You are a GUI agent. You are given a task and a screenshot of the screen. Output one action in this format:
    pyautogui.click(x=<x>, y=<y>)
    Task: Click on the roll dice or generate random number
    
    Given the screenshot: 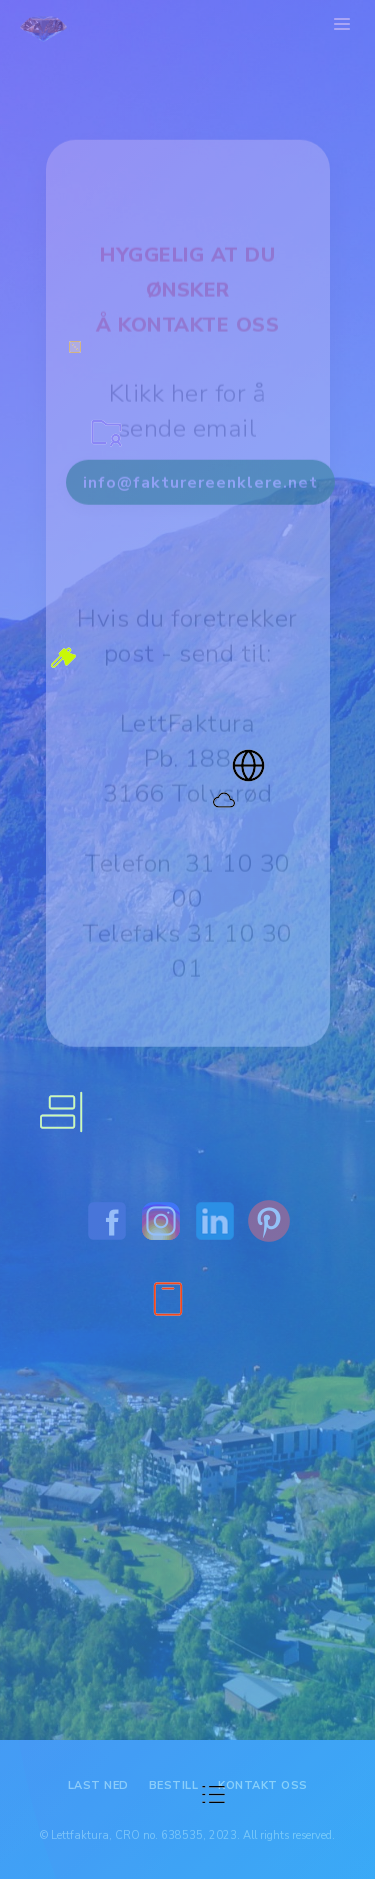 What is the action you would take?
    pyautogui.click(x=75, y=347)
    